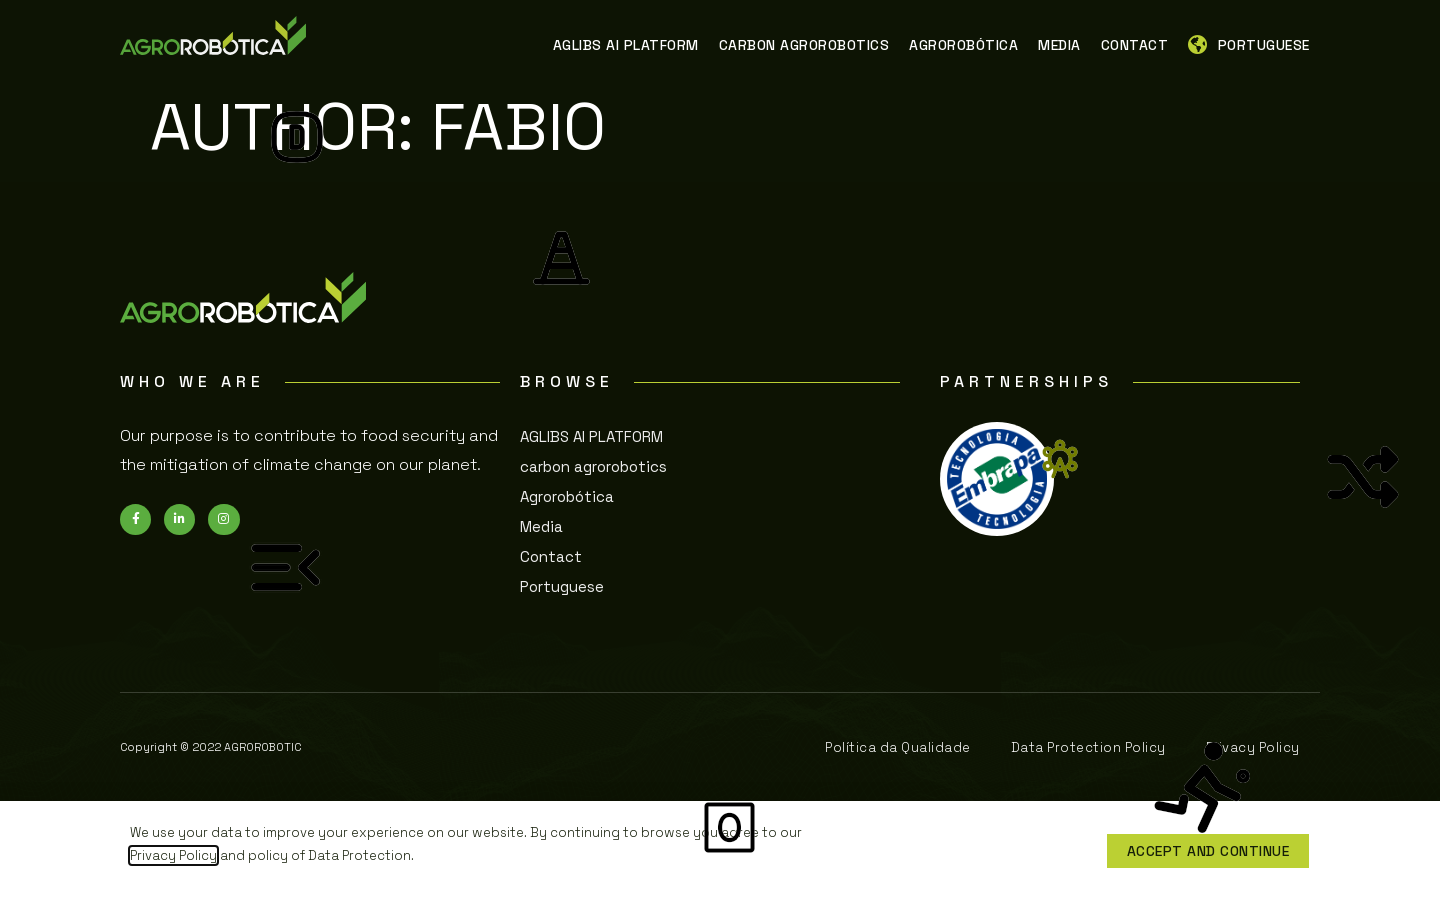  I want to click on shuffle or randomize content, so click(1363, 477).